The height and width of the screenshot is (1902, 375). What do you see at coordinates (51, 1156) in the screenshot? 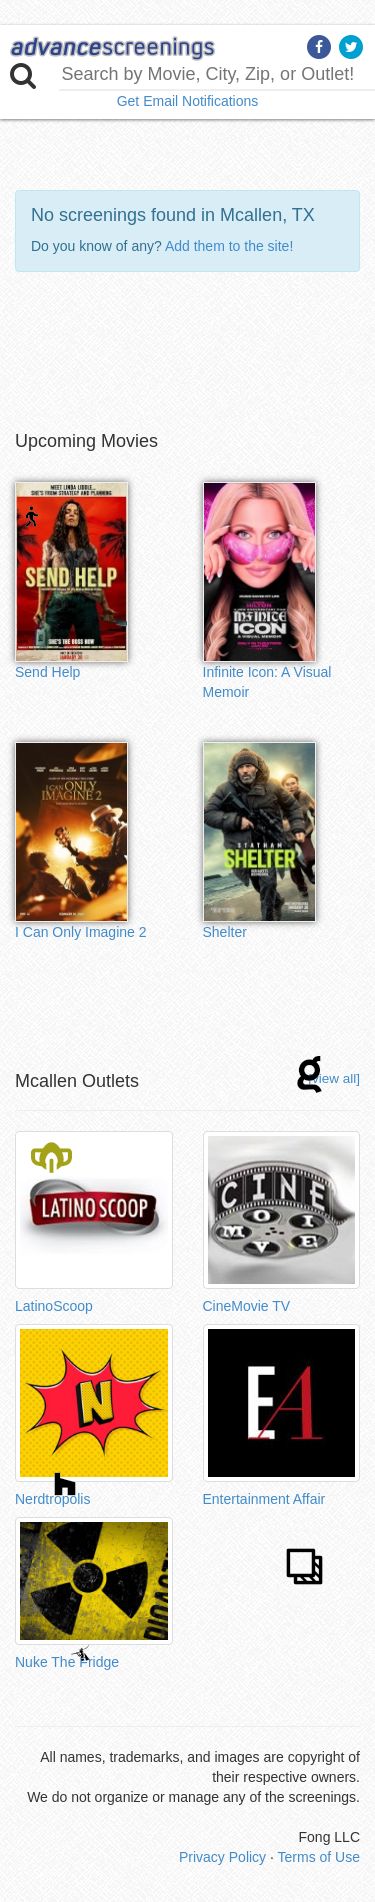
I see `indicates respiratory protection or ventilator equipment` at bounding box center [51, 1156].